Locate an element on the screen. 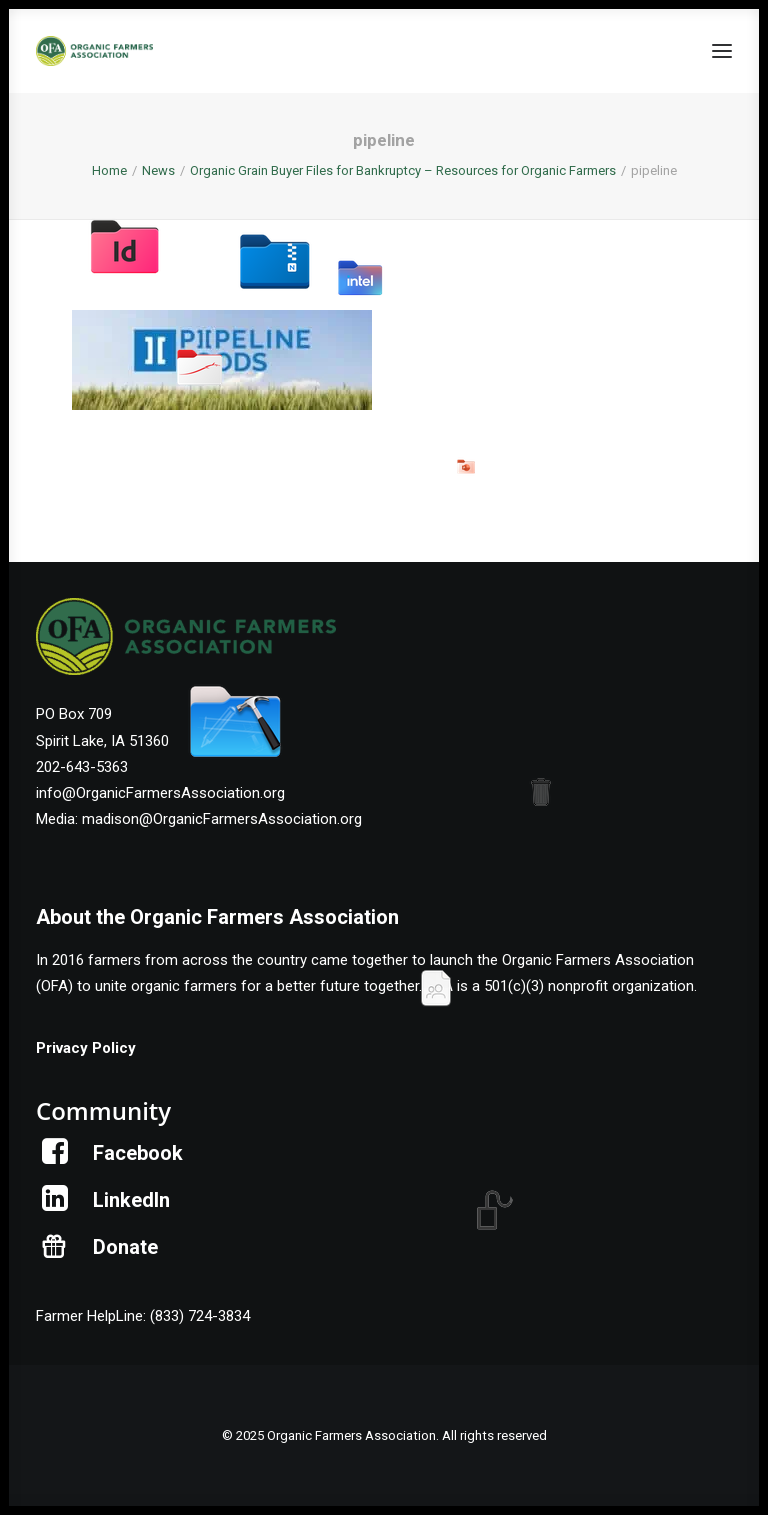 The width and height of the screenshot is (768, 1515). open folder containing PowerPoint files is located at coordinates (466, 467).